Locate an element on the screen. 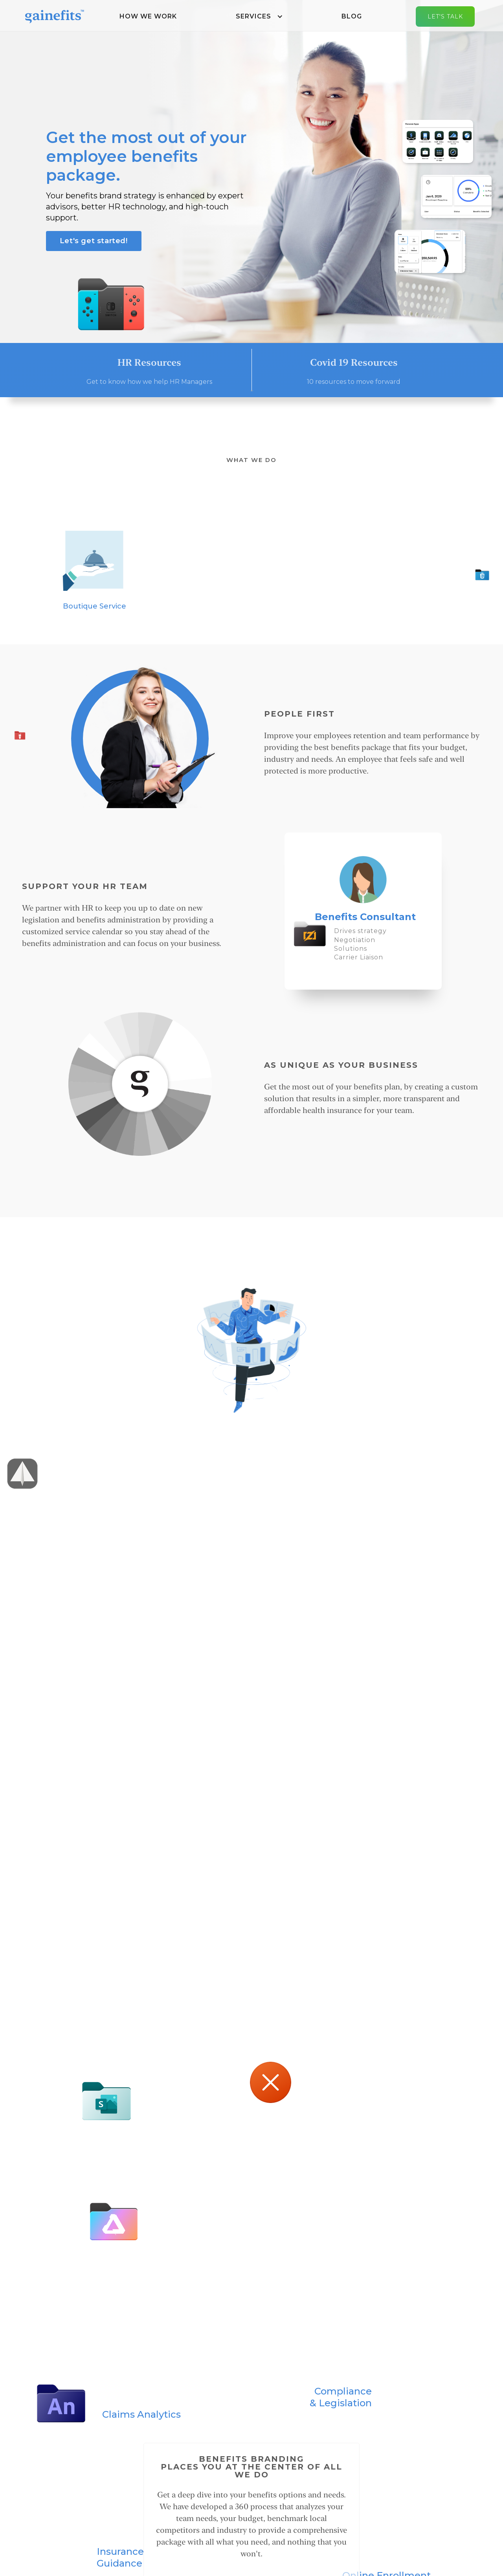 This screenshot has width=503, height=2576. open folder containing microsoft sway files is located at coordinates (106, 2102).